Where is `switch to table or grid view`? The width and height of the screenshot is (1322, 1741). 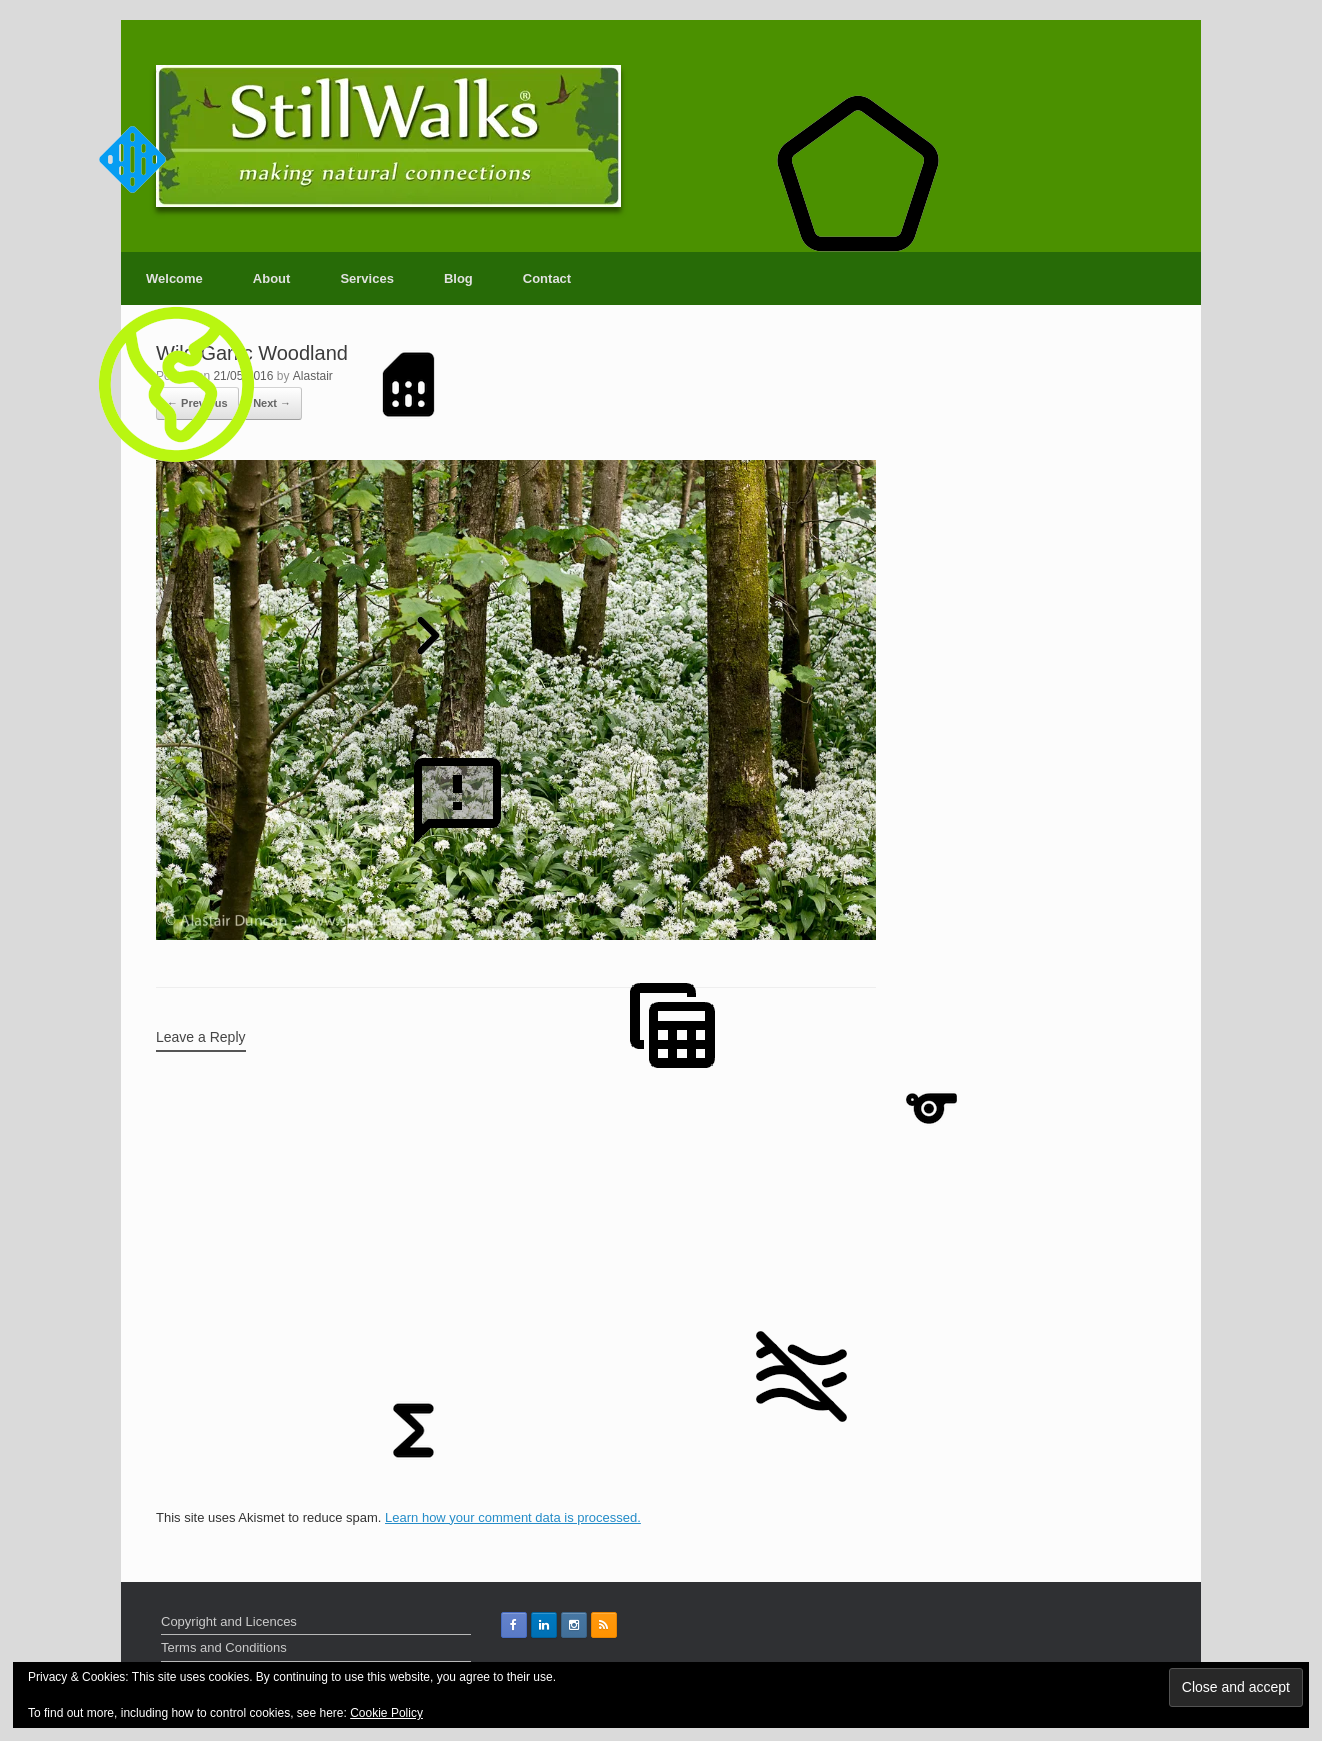
switch to table or grid view is located at coordinates (672, 1025).